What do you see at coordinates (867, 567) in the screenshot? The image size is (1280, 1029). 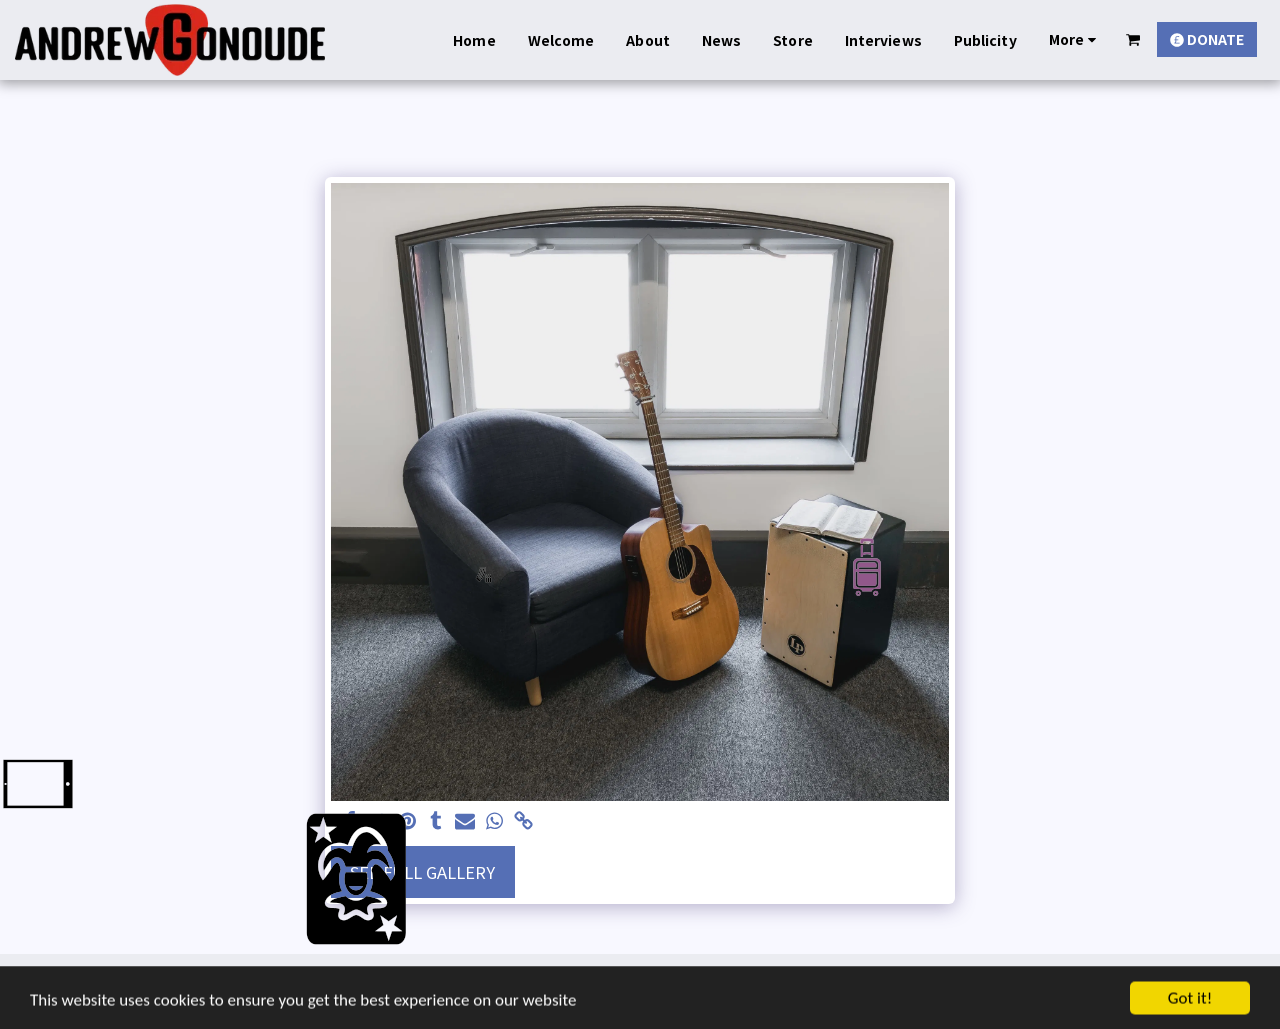 I see `access travel or trip planning features` at bounding box center [867, 567].